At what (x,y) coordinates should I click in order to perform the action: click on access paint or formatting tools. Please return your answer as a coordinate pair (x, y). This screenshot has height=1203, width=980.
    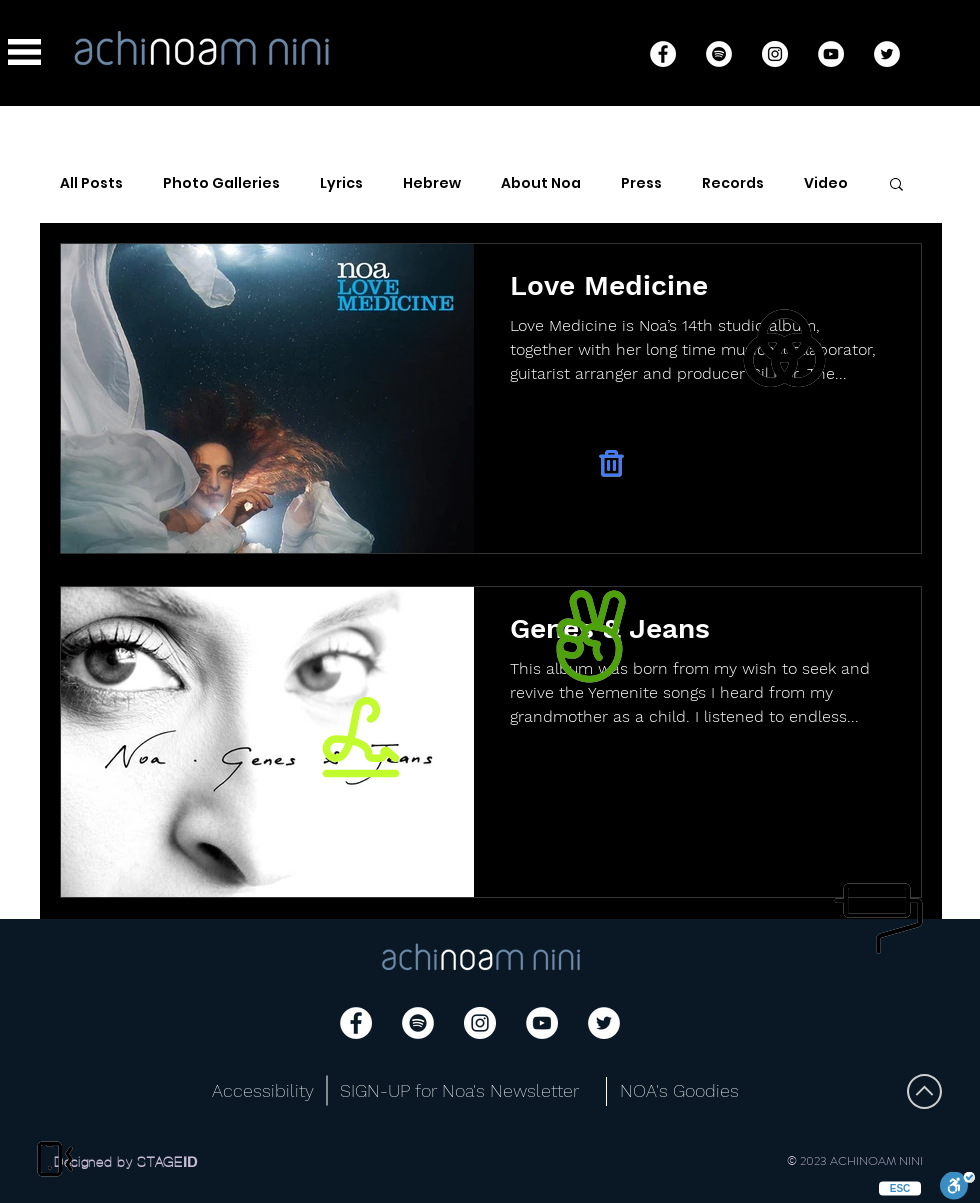
    Looking at the image, I should click on (878, 912).